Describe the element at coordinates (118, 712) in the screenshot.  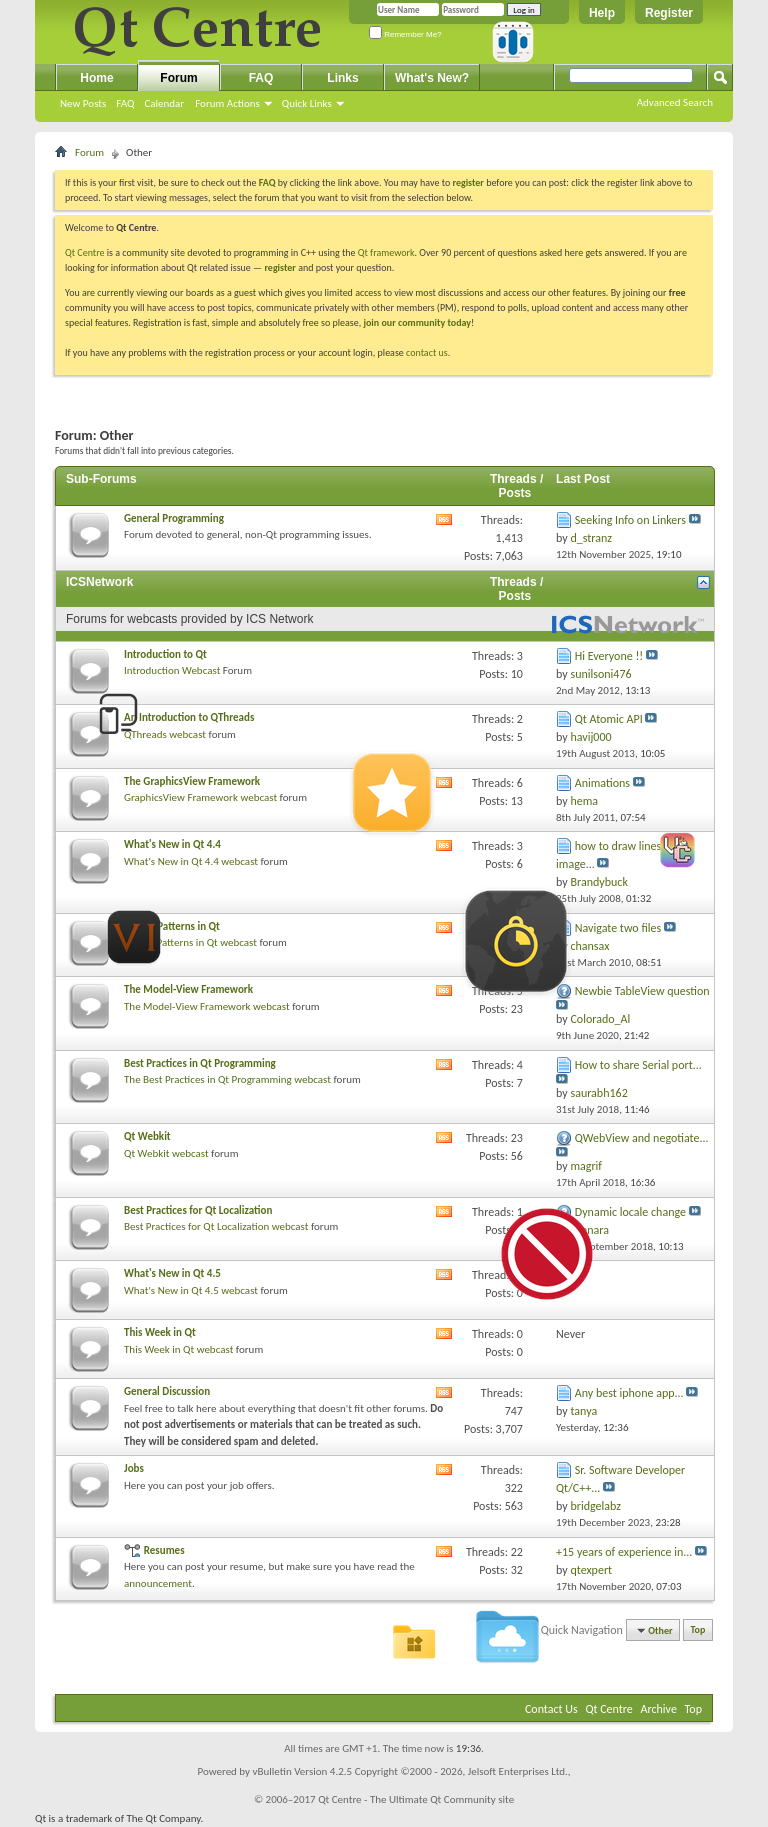
I see `link or sync devices together` at that location.